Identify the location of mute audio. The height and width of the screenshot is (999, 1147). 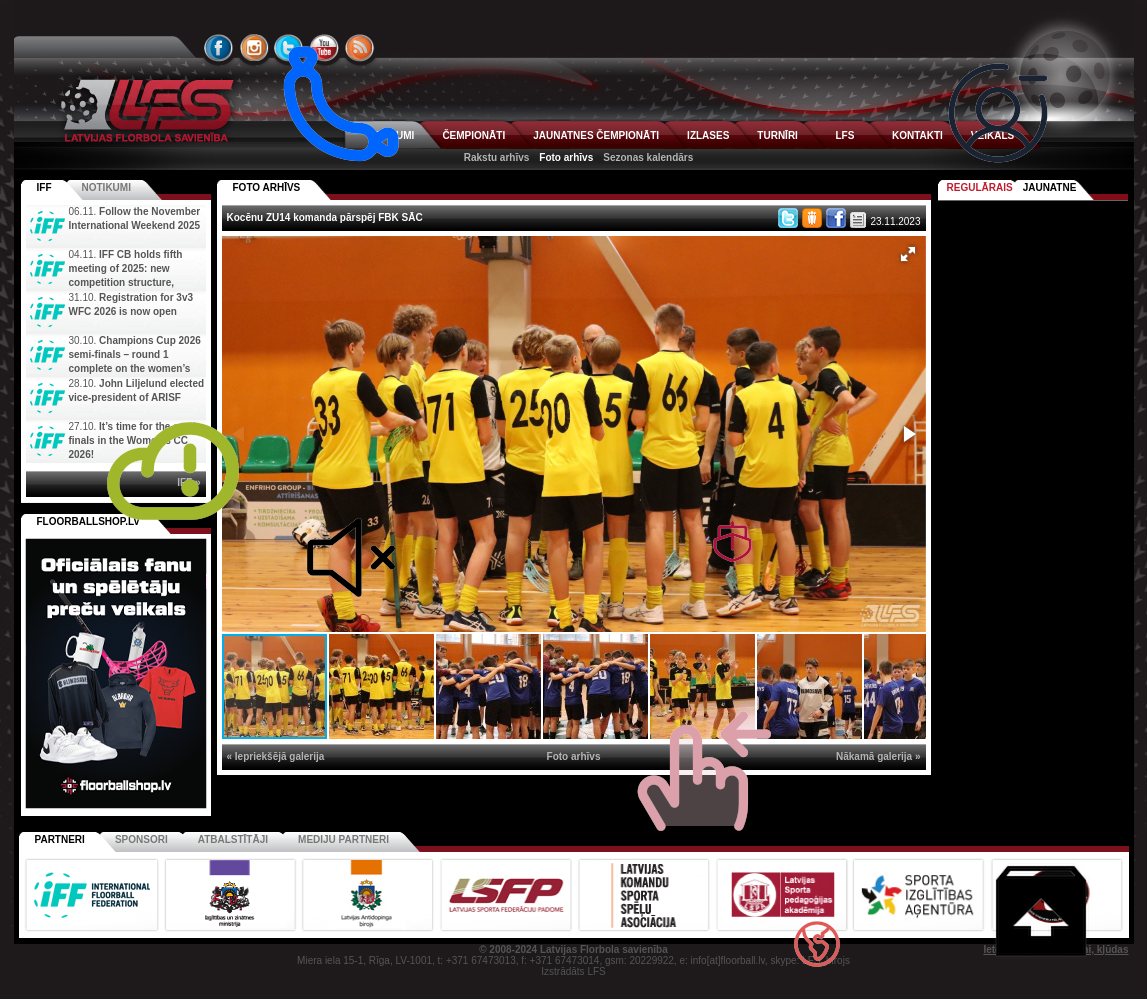
(346, 557).